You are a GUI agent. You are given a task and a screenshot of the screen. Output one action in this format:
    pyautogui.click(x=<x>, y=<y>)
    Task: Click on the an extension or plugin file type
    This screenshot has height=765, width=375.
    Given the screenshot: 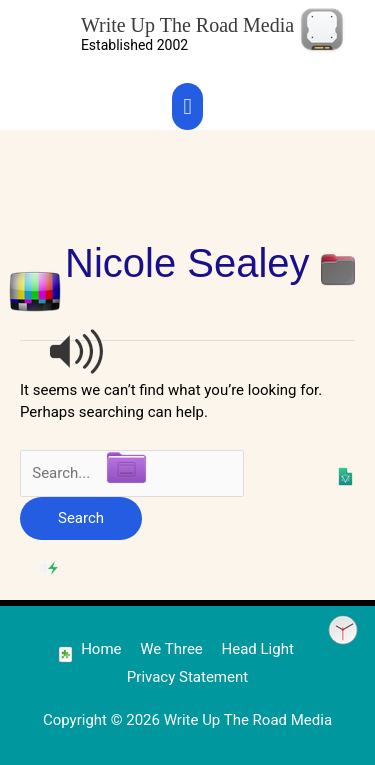 What is the action you would take?
    pyautogui.click(x=65, y=654)
    